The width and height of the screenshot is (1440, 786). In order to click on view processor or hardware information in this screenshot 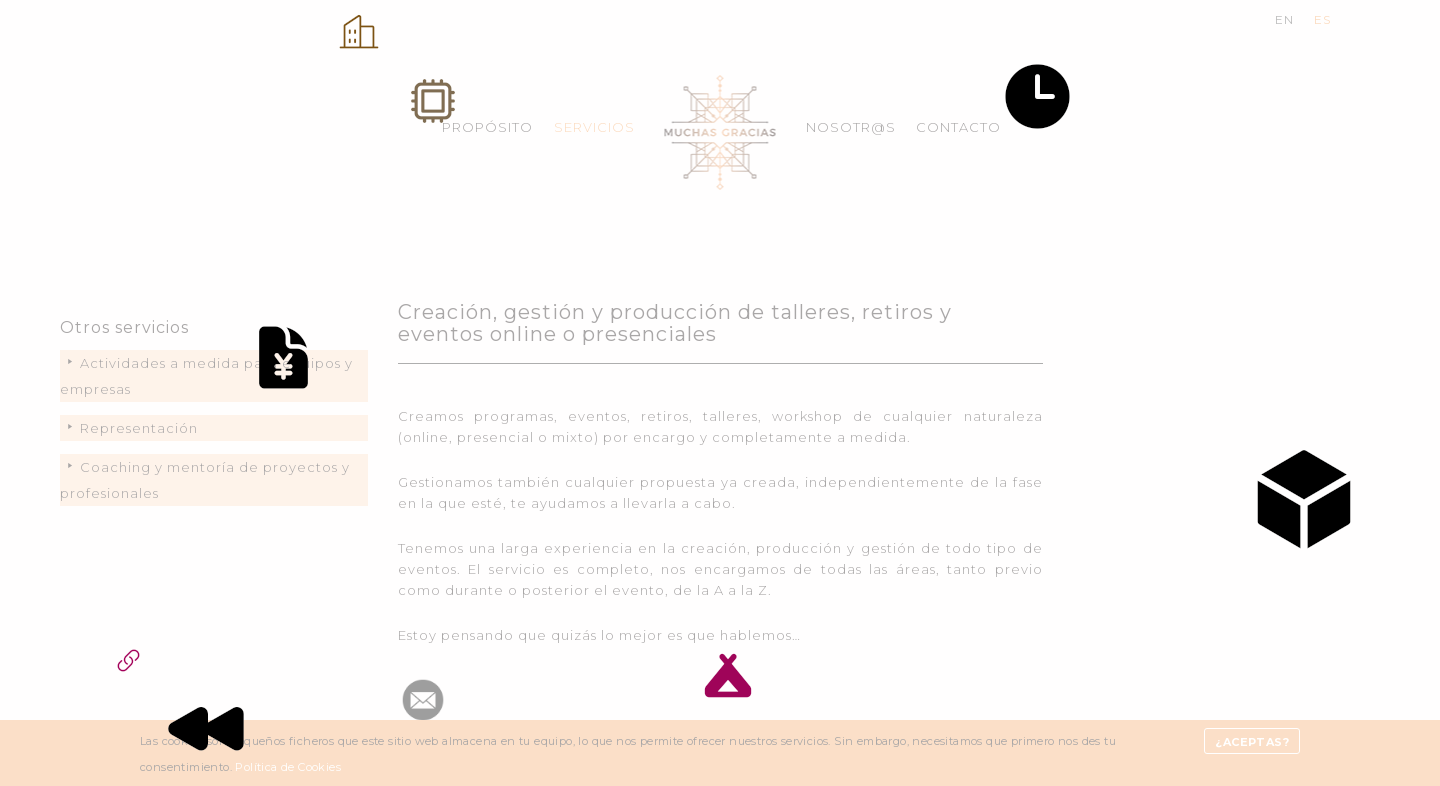, I will do `click(433, 101)`.